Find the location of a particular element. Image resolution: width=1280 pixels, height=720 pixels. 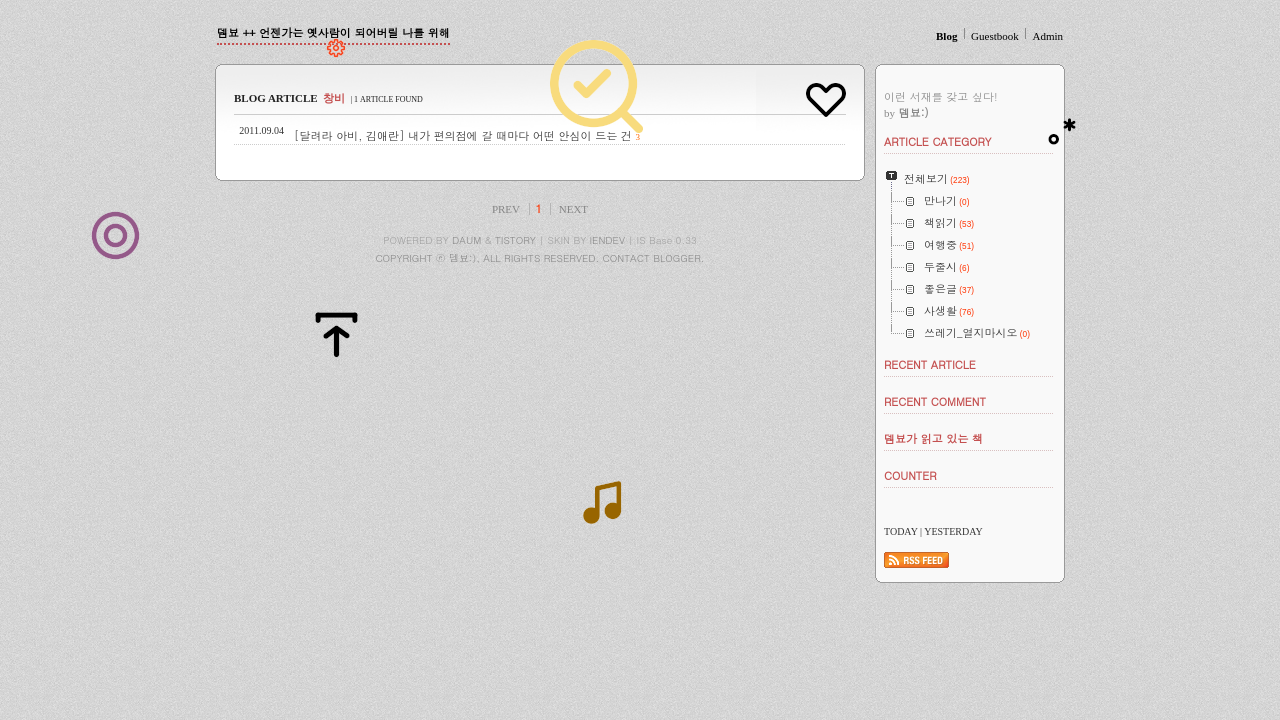

access music library or audio files is located at coordinates (604, 502).